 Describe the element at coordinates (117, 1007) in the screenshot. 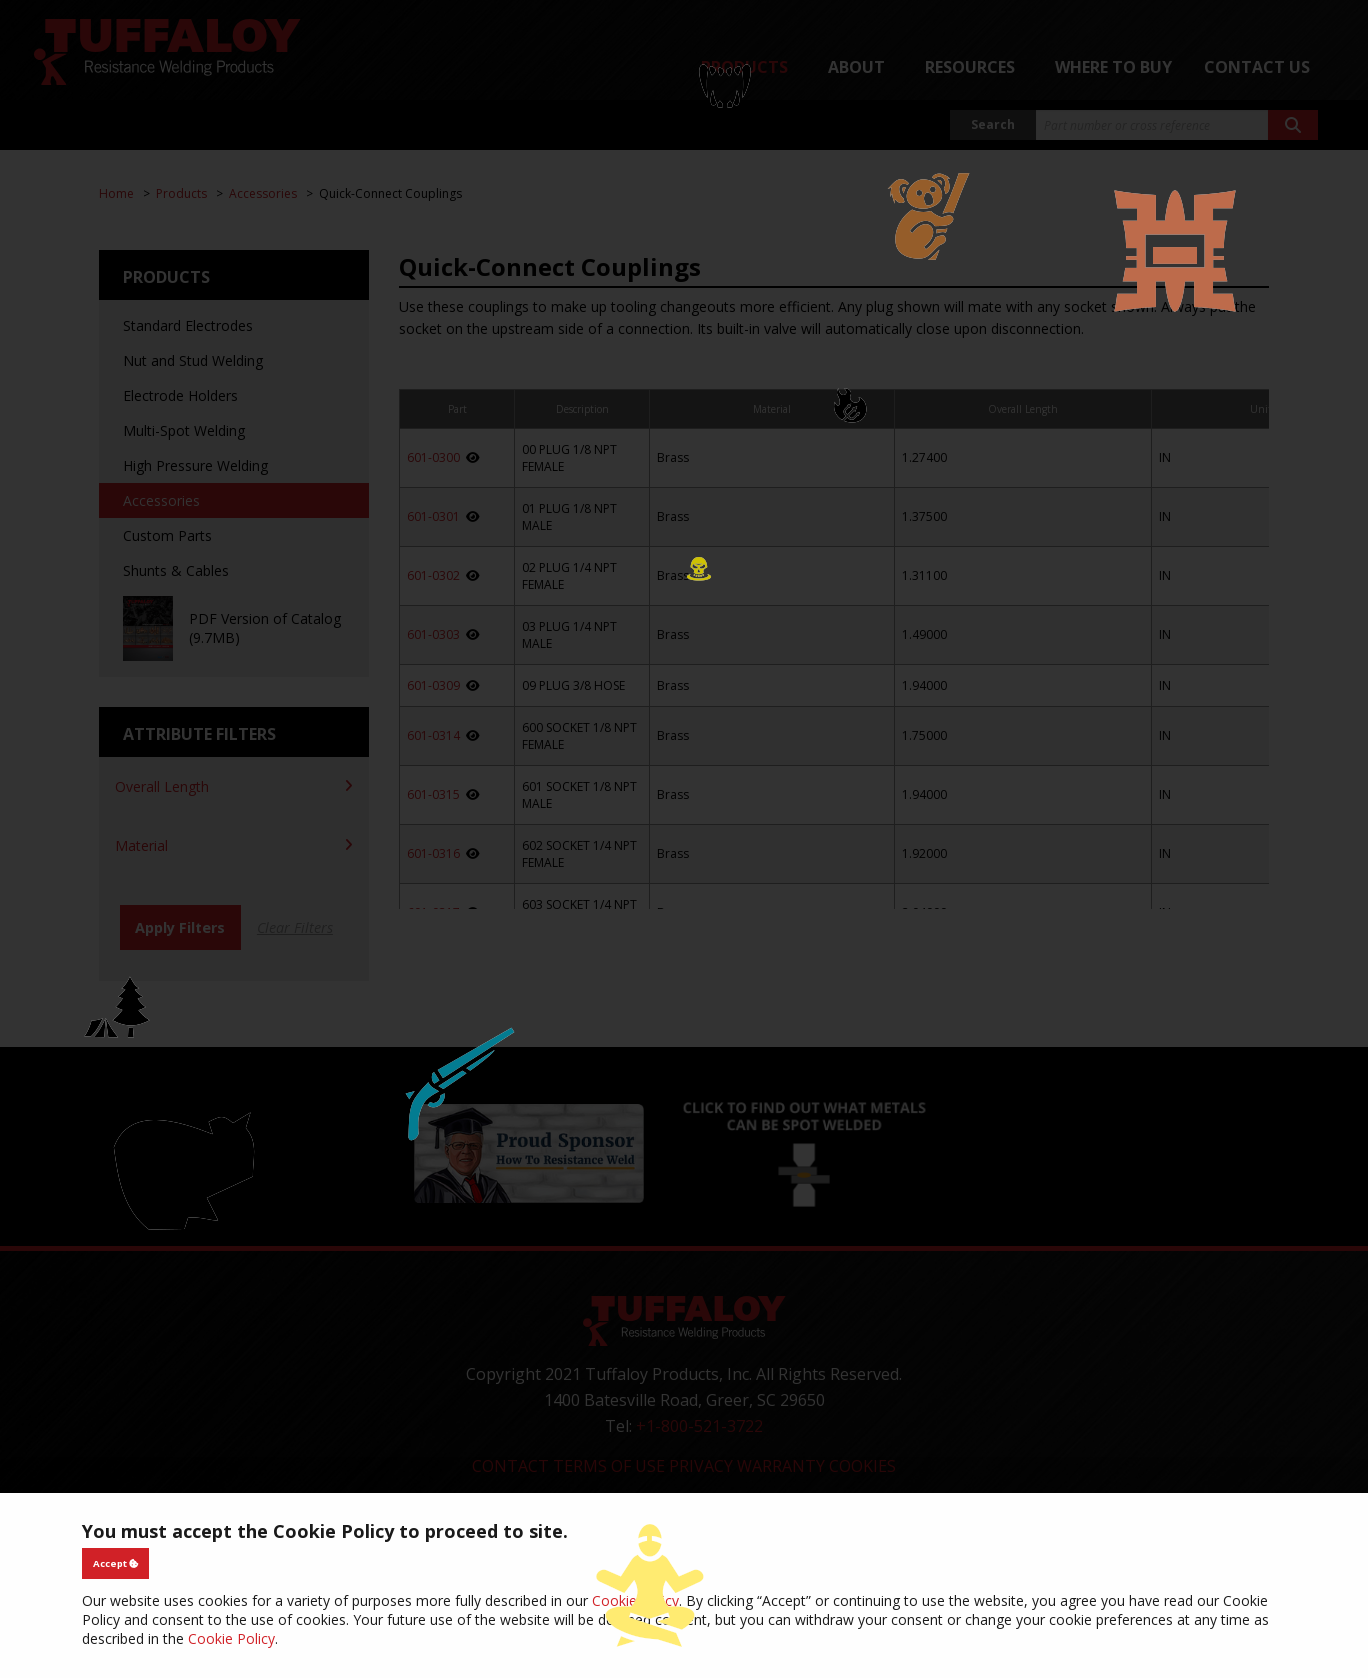

I see `set up camp in a forest area` at that location.